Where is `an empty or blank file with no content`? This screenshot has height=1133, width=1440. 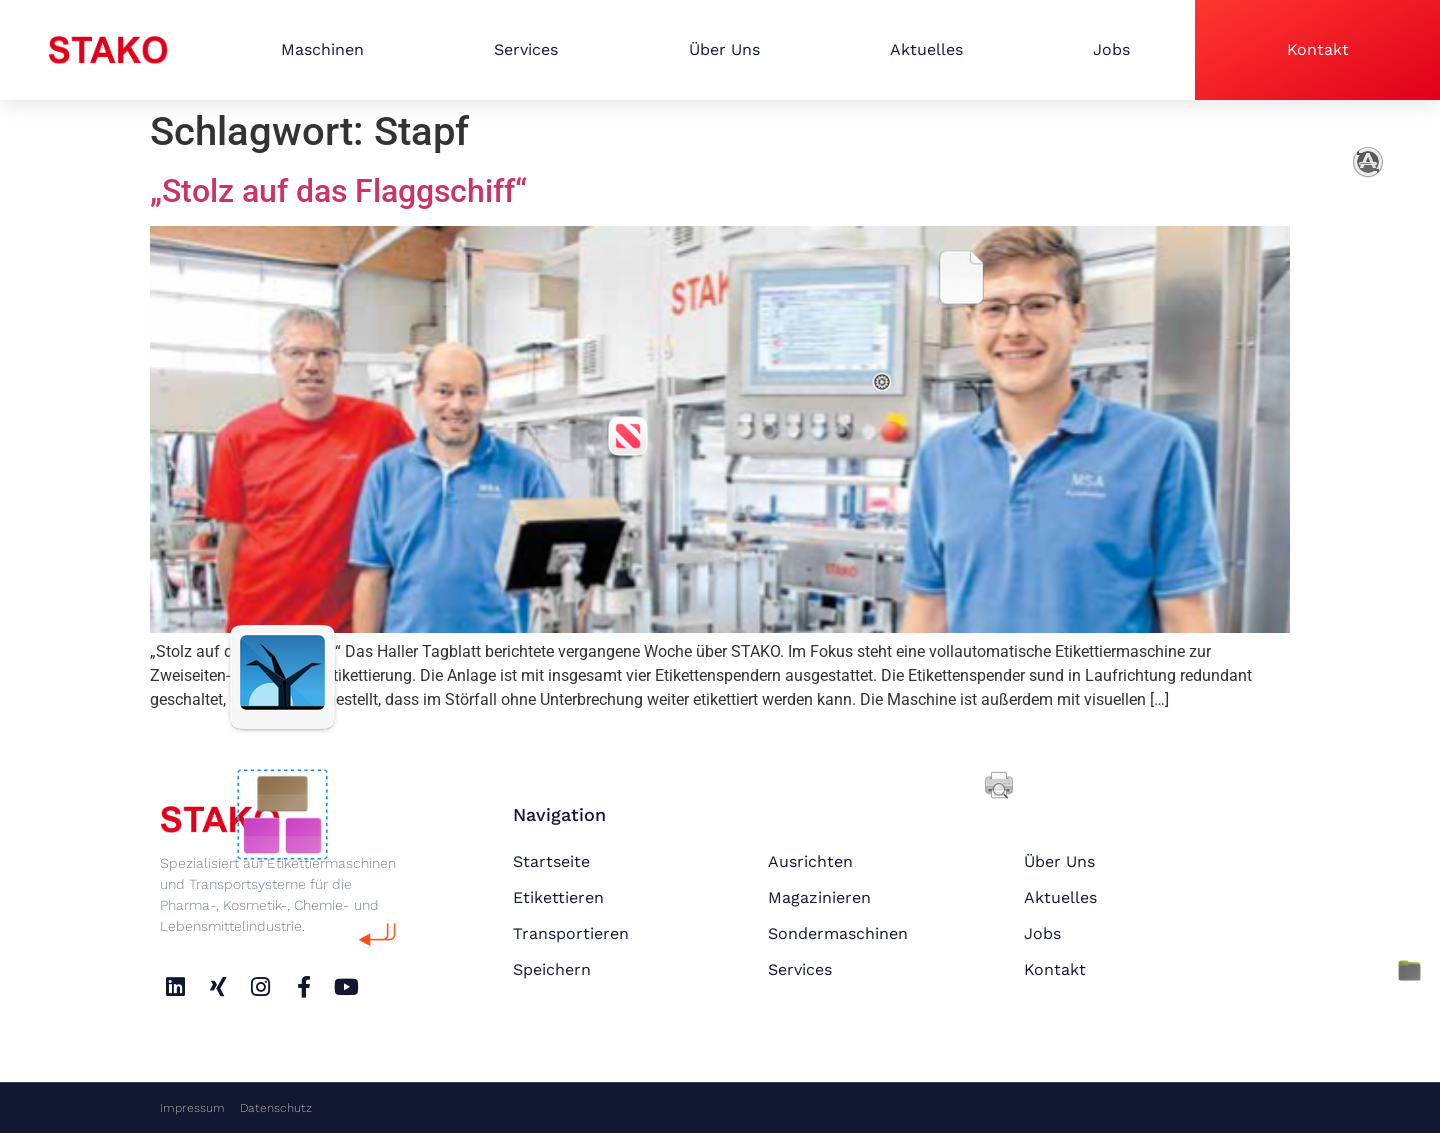
an empty or blank file with no content is located at coordinates (961, 277).